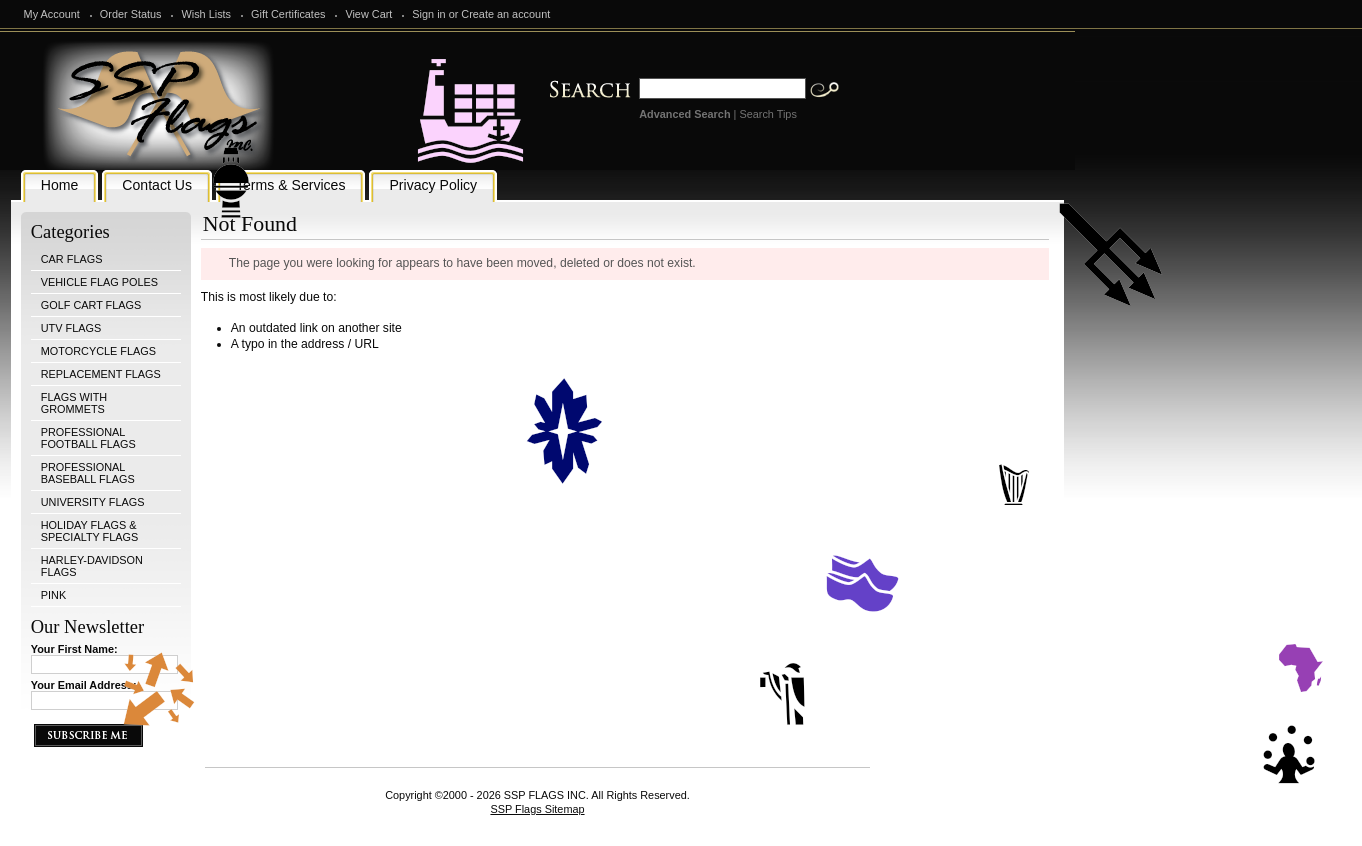  Describe the element at coordinates (231, 182) in the screenshot. I see `access broadcast or streaming settings` at that location.